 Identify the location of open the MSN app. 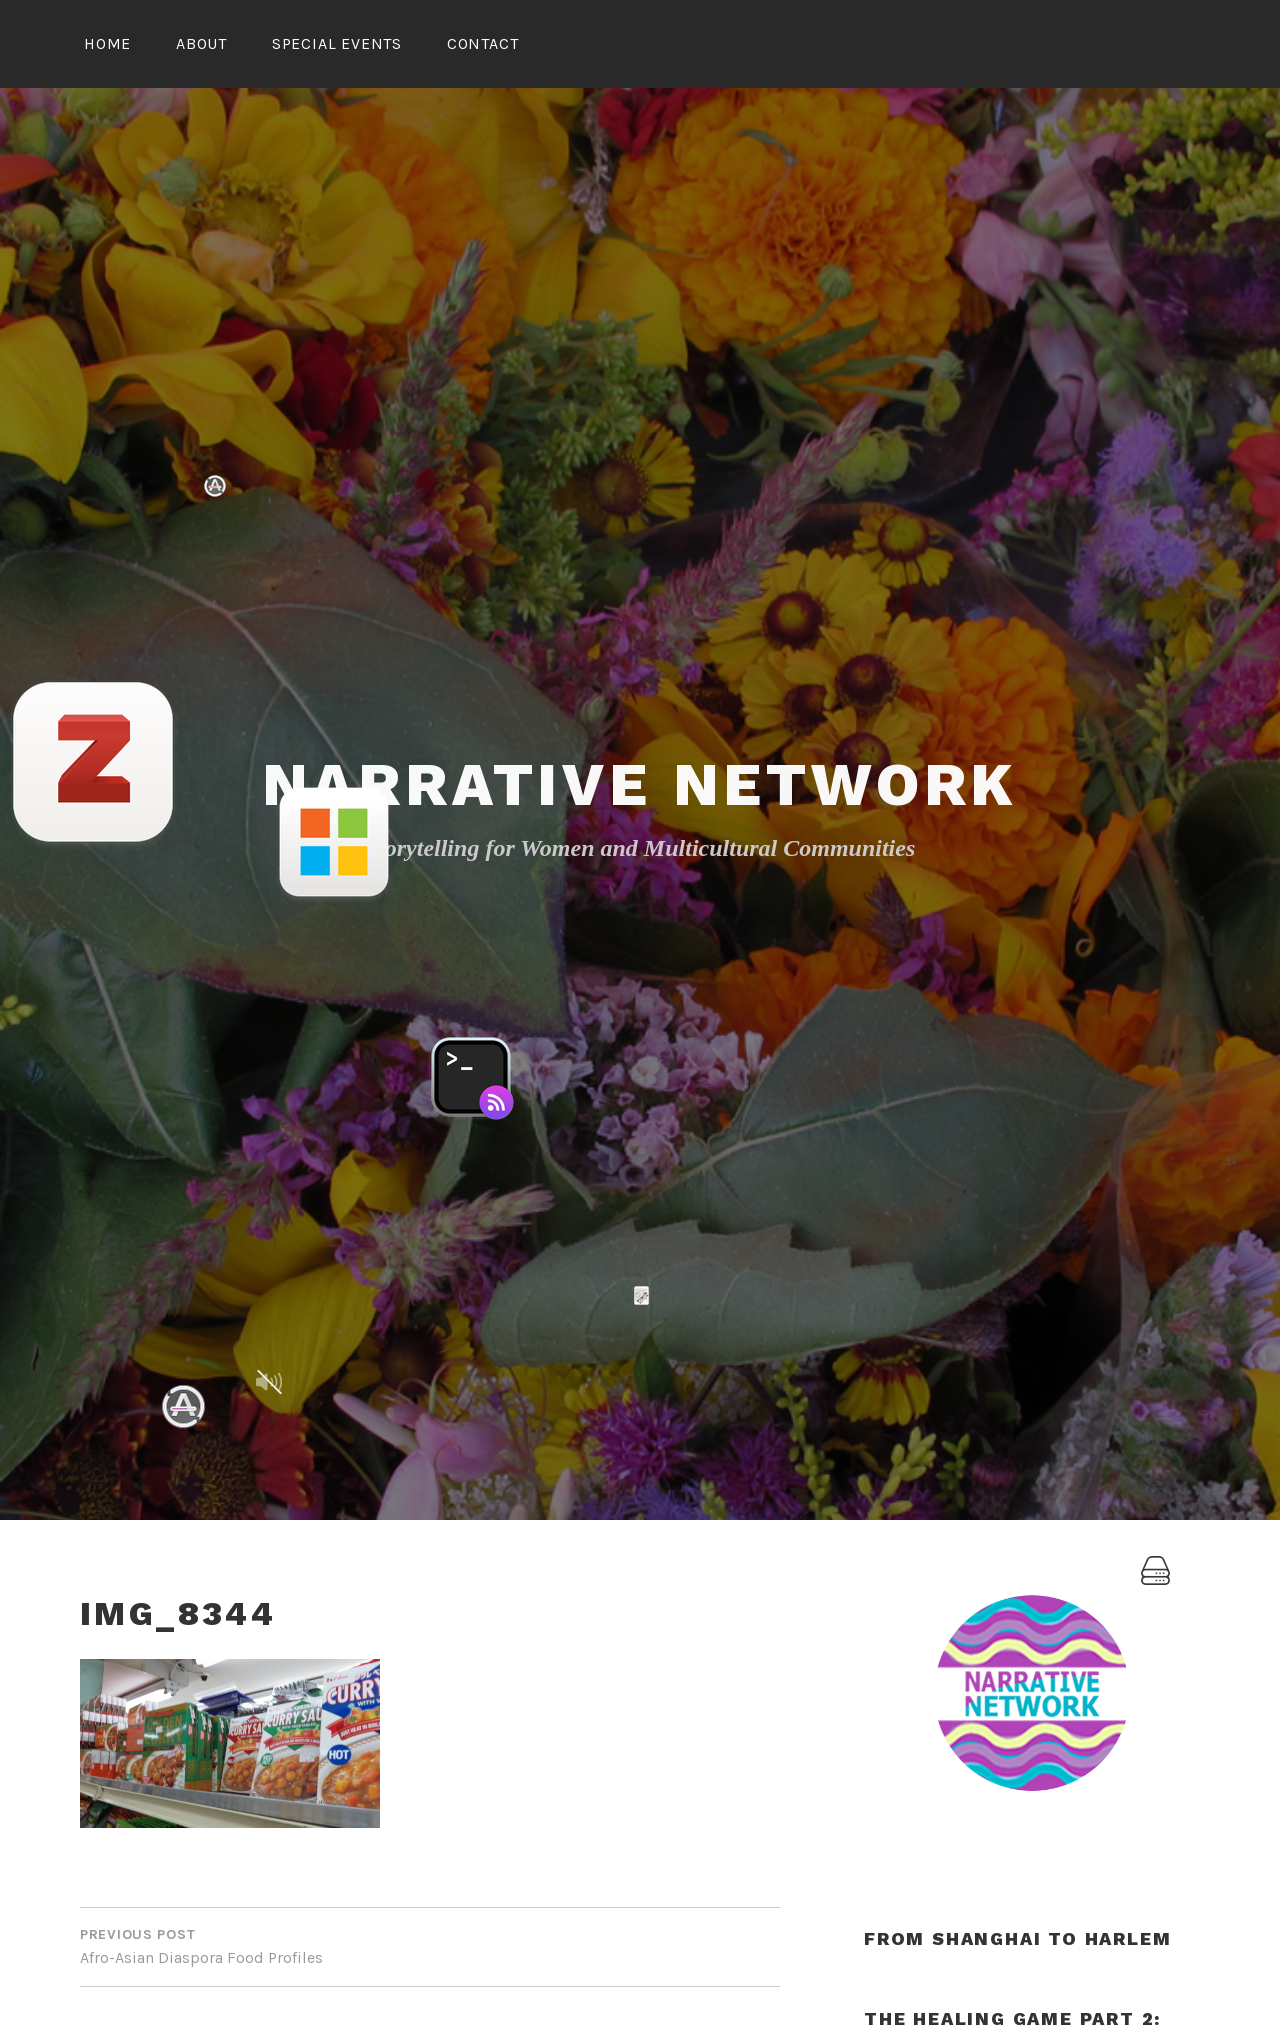
(334, 842).